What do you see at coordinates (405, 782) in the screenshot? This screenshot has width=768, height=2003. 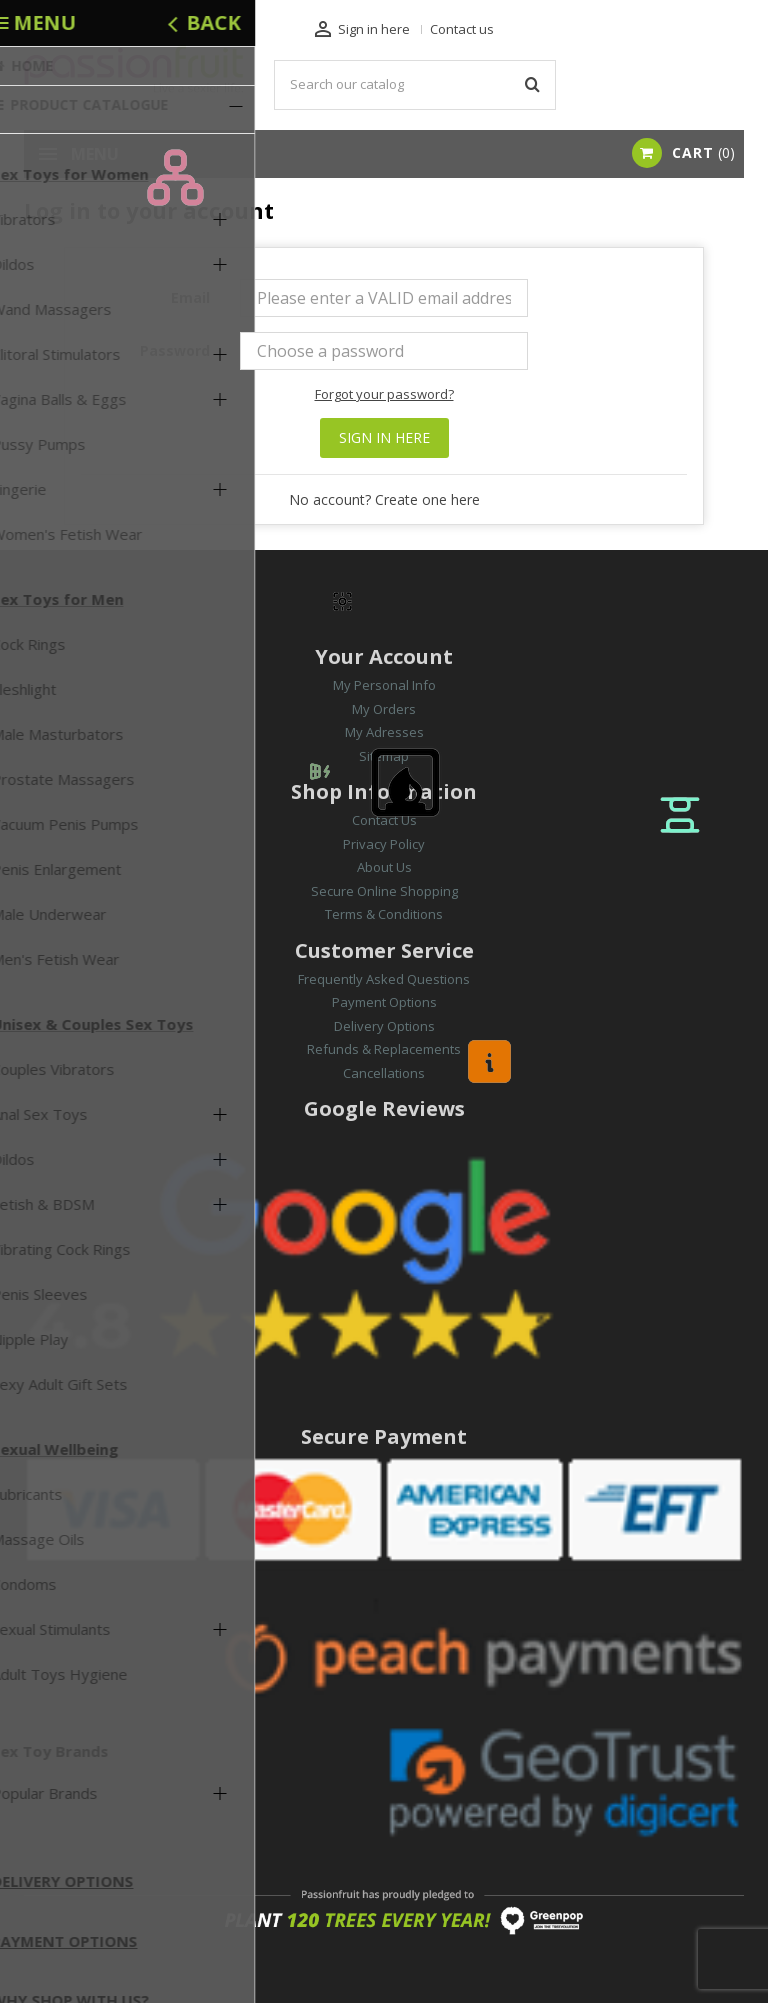 I see `access fireplace or heating controls` at bounding box center [405, 782].